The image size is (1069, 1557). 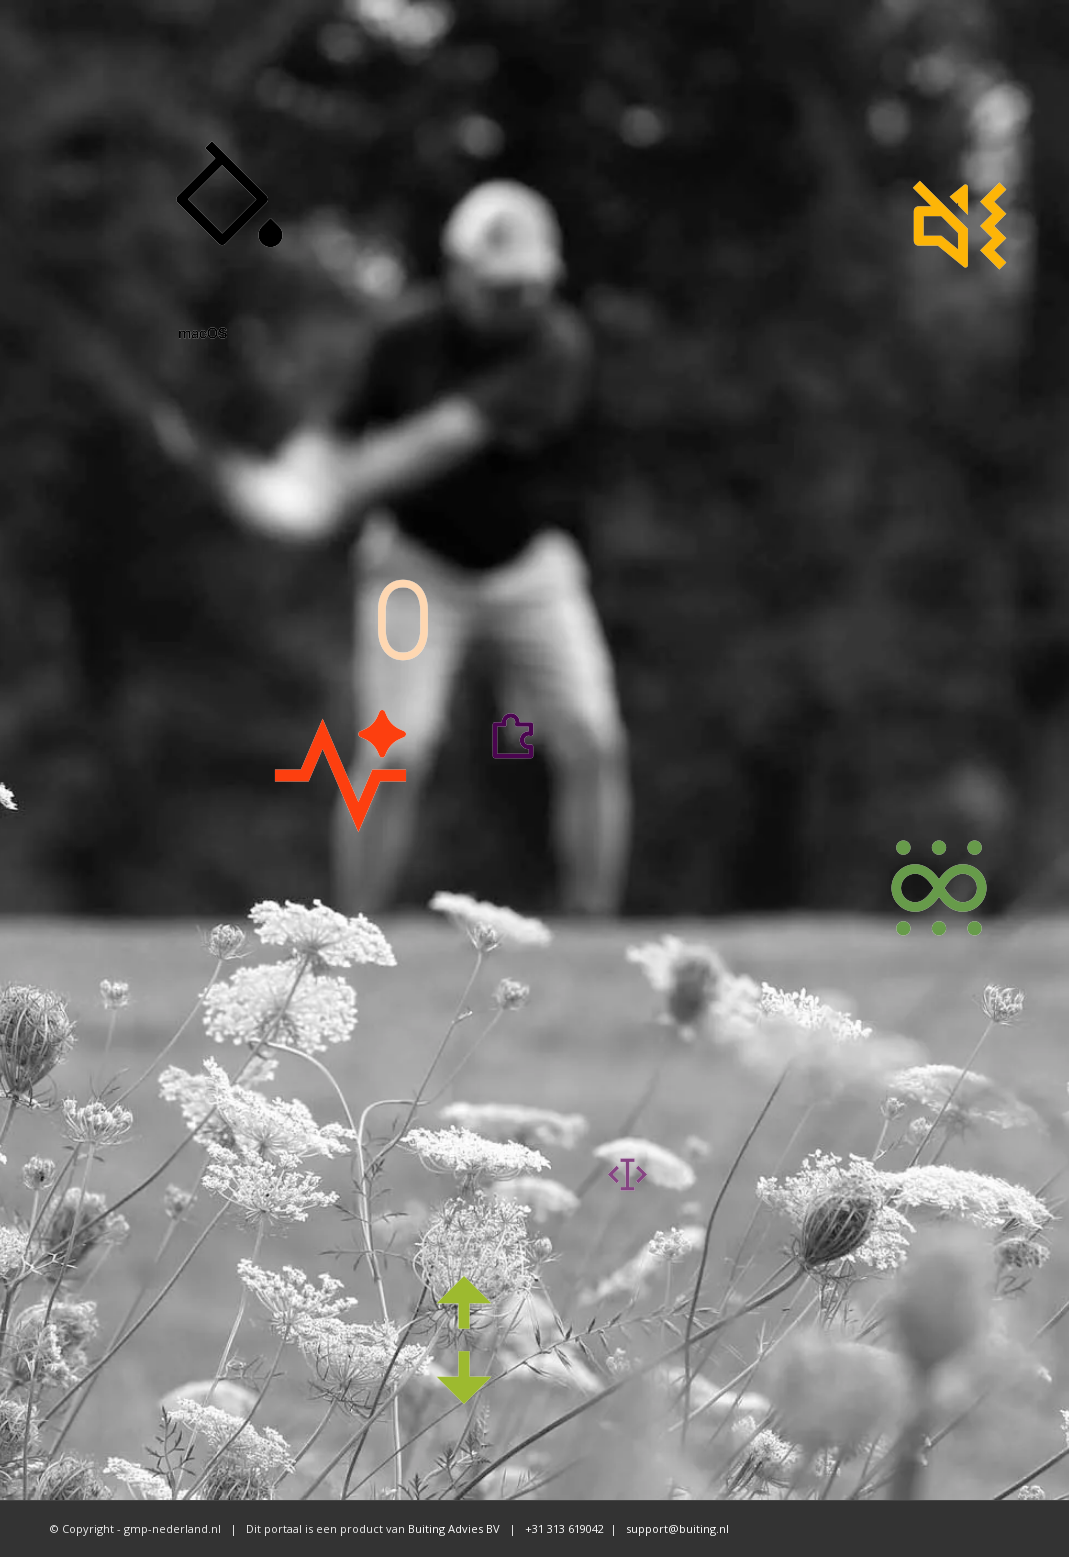 I want to click on access plugins or extensions, so click(x=513, y=738).